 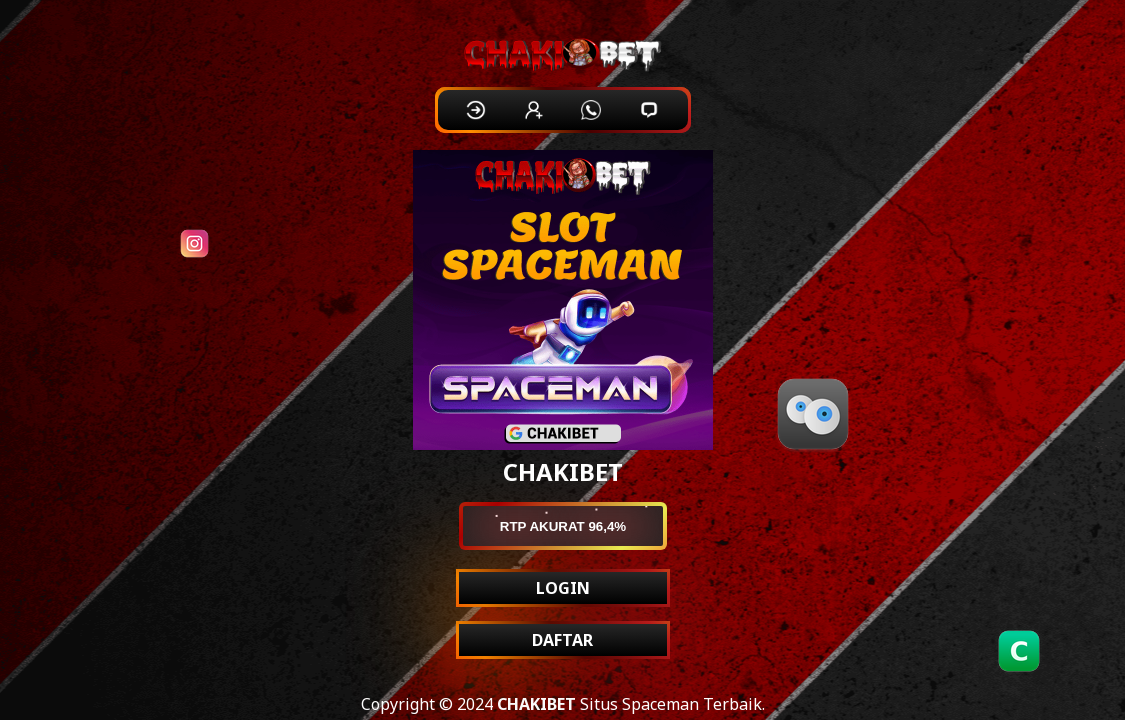 What do you see at coordinates (813, 414) in the screenshot?
I see `open xfce4 eyes desktop widget` at bounding box center [813, 414].